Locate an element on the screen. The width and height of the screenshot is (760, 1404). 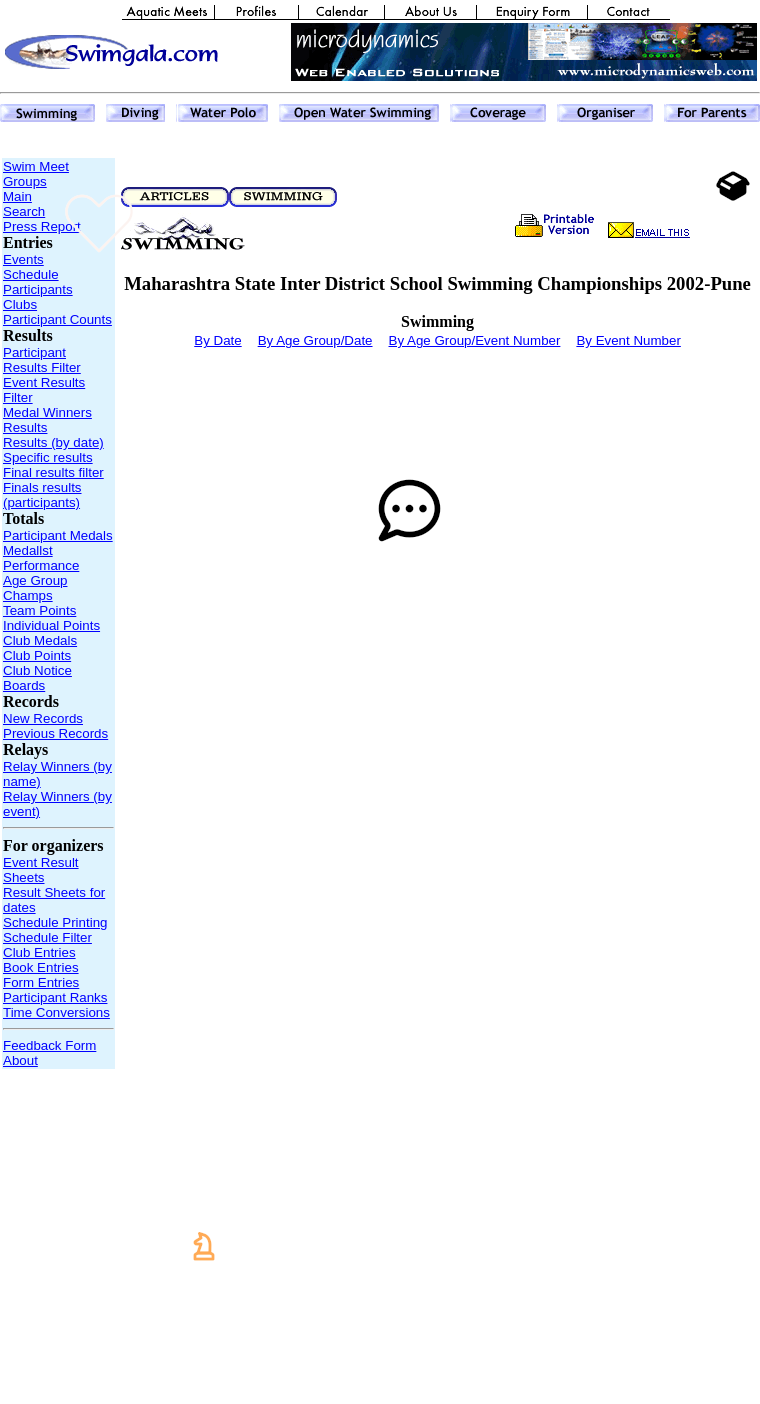
add to favorites is located at coordinates (99, 221).